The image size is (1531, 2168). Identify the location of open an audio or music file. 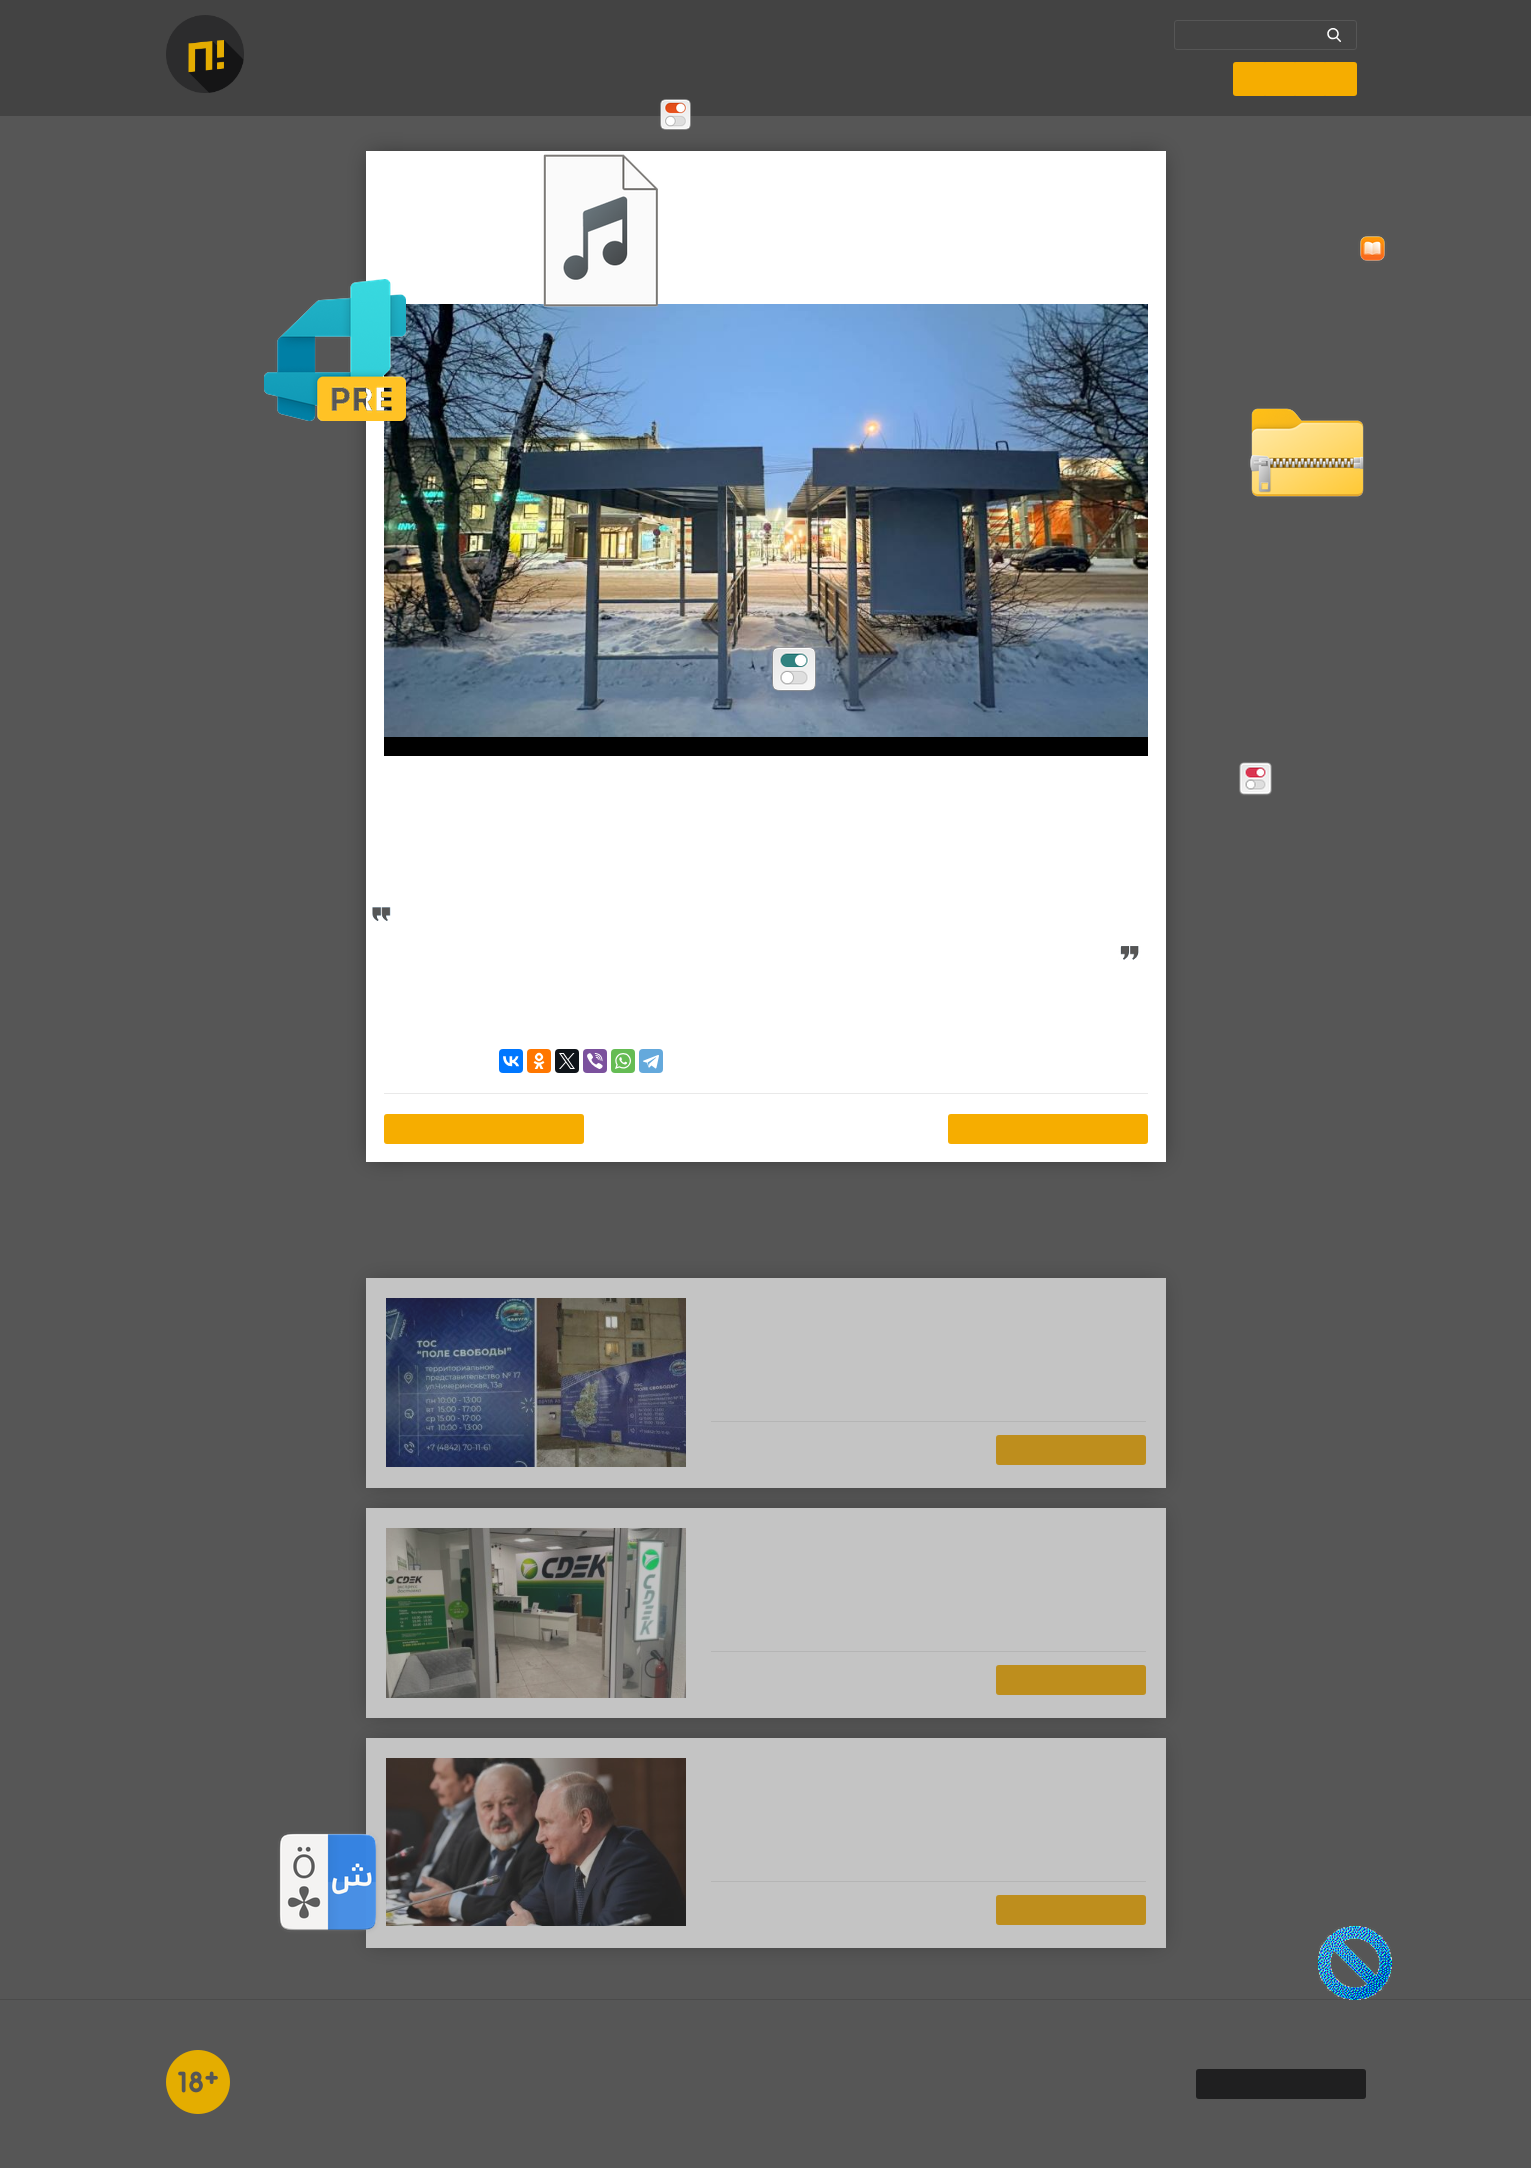
(600, 230).